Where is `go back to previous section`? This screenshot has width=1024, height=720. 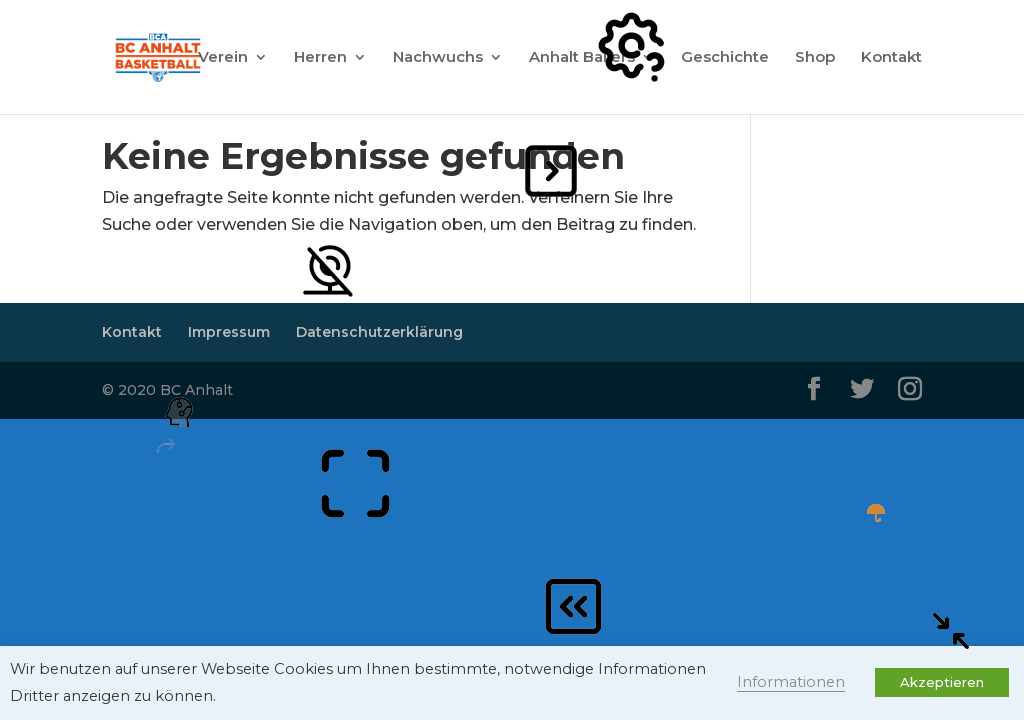
go back to previous section is located at coordinates (573, 606).